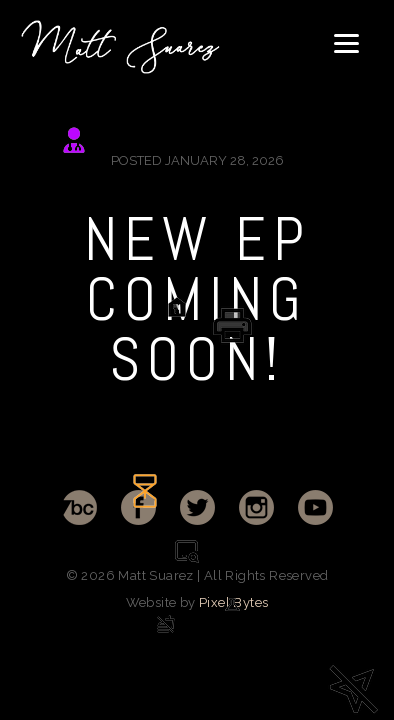 This screenshot has height=720, width=394. I want to click on switch to quilt or mosaic view layout, so click(30, 536).